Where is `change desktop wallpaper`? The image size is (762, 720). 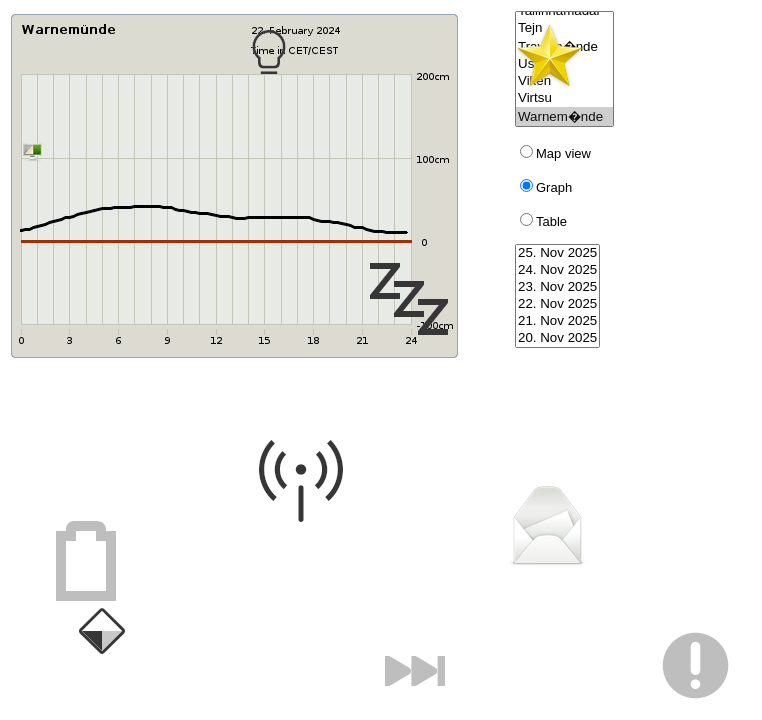
change desktop wallpaper is located at coordinates (32, 151).